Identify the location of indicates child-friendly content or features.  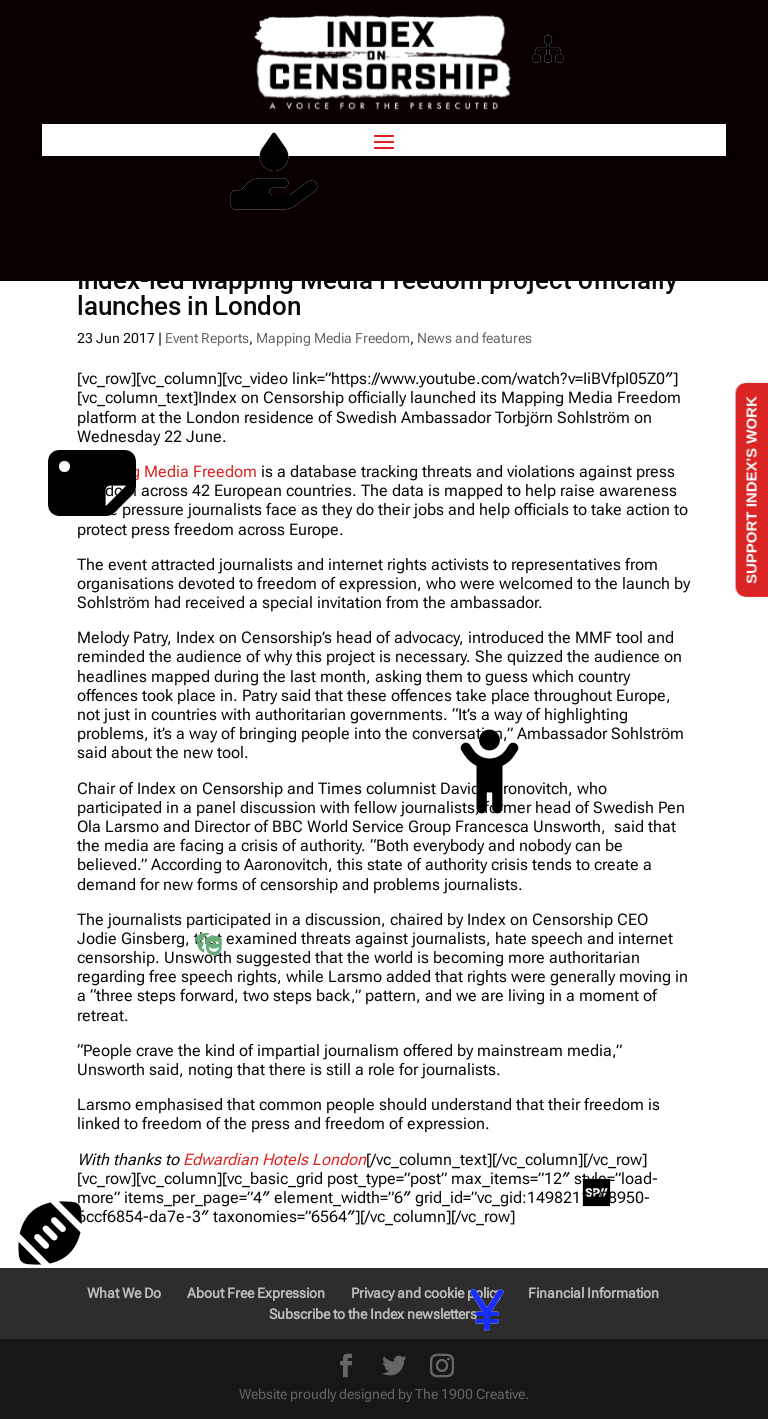
(489, 771).